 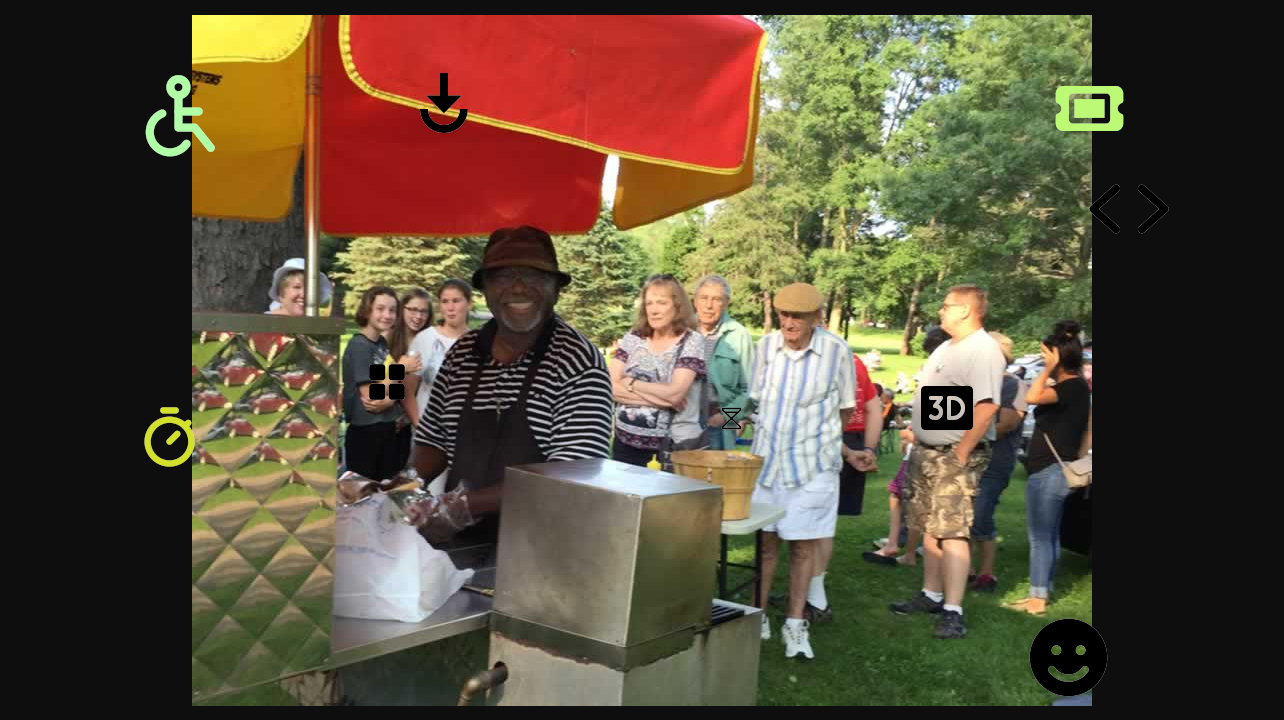 I want to click on download content to device, so click(x=444, y=101).